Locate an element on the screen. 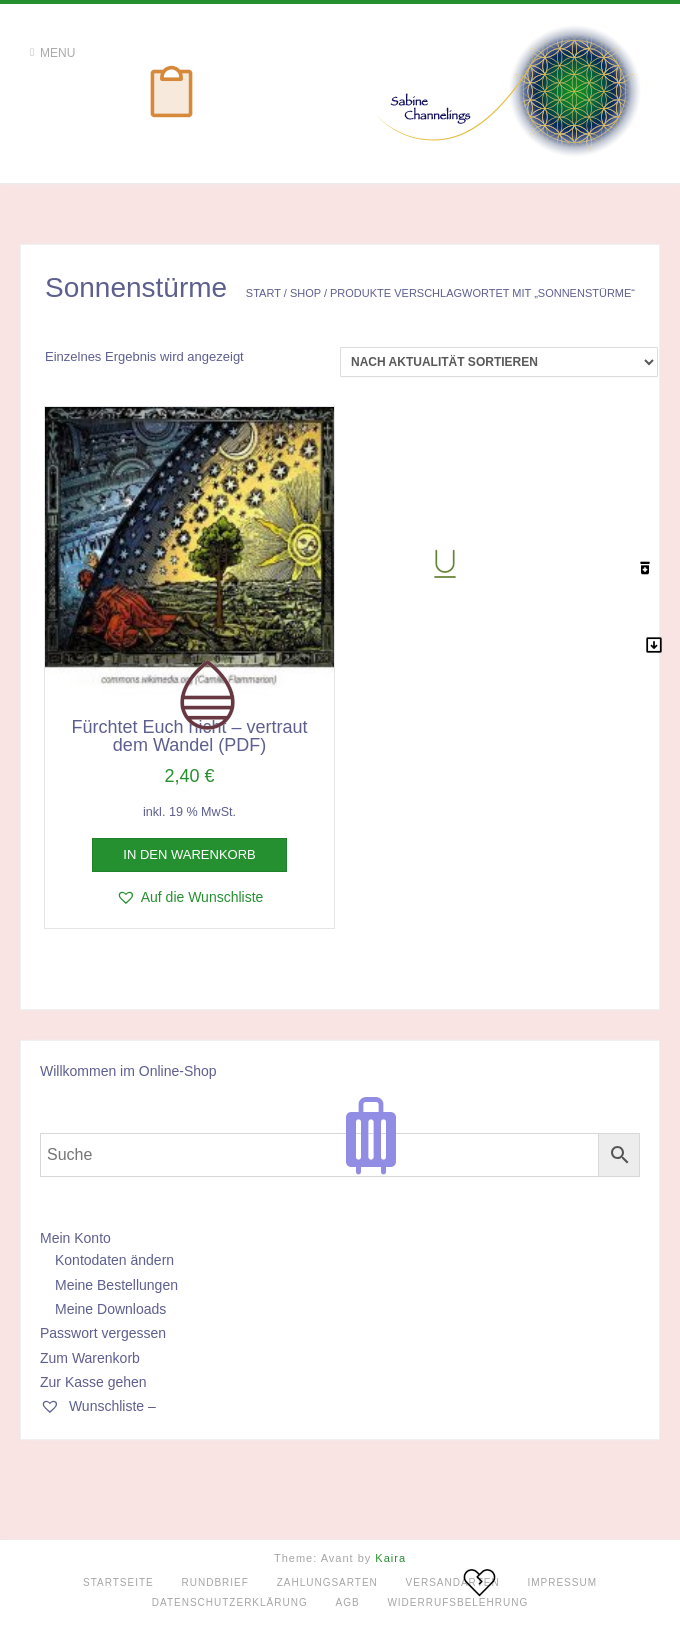  apply underline formatting to selected text is located at coordinates (445, 562).